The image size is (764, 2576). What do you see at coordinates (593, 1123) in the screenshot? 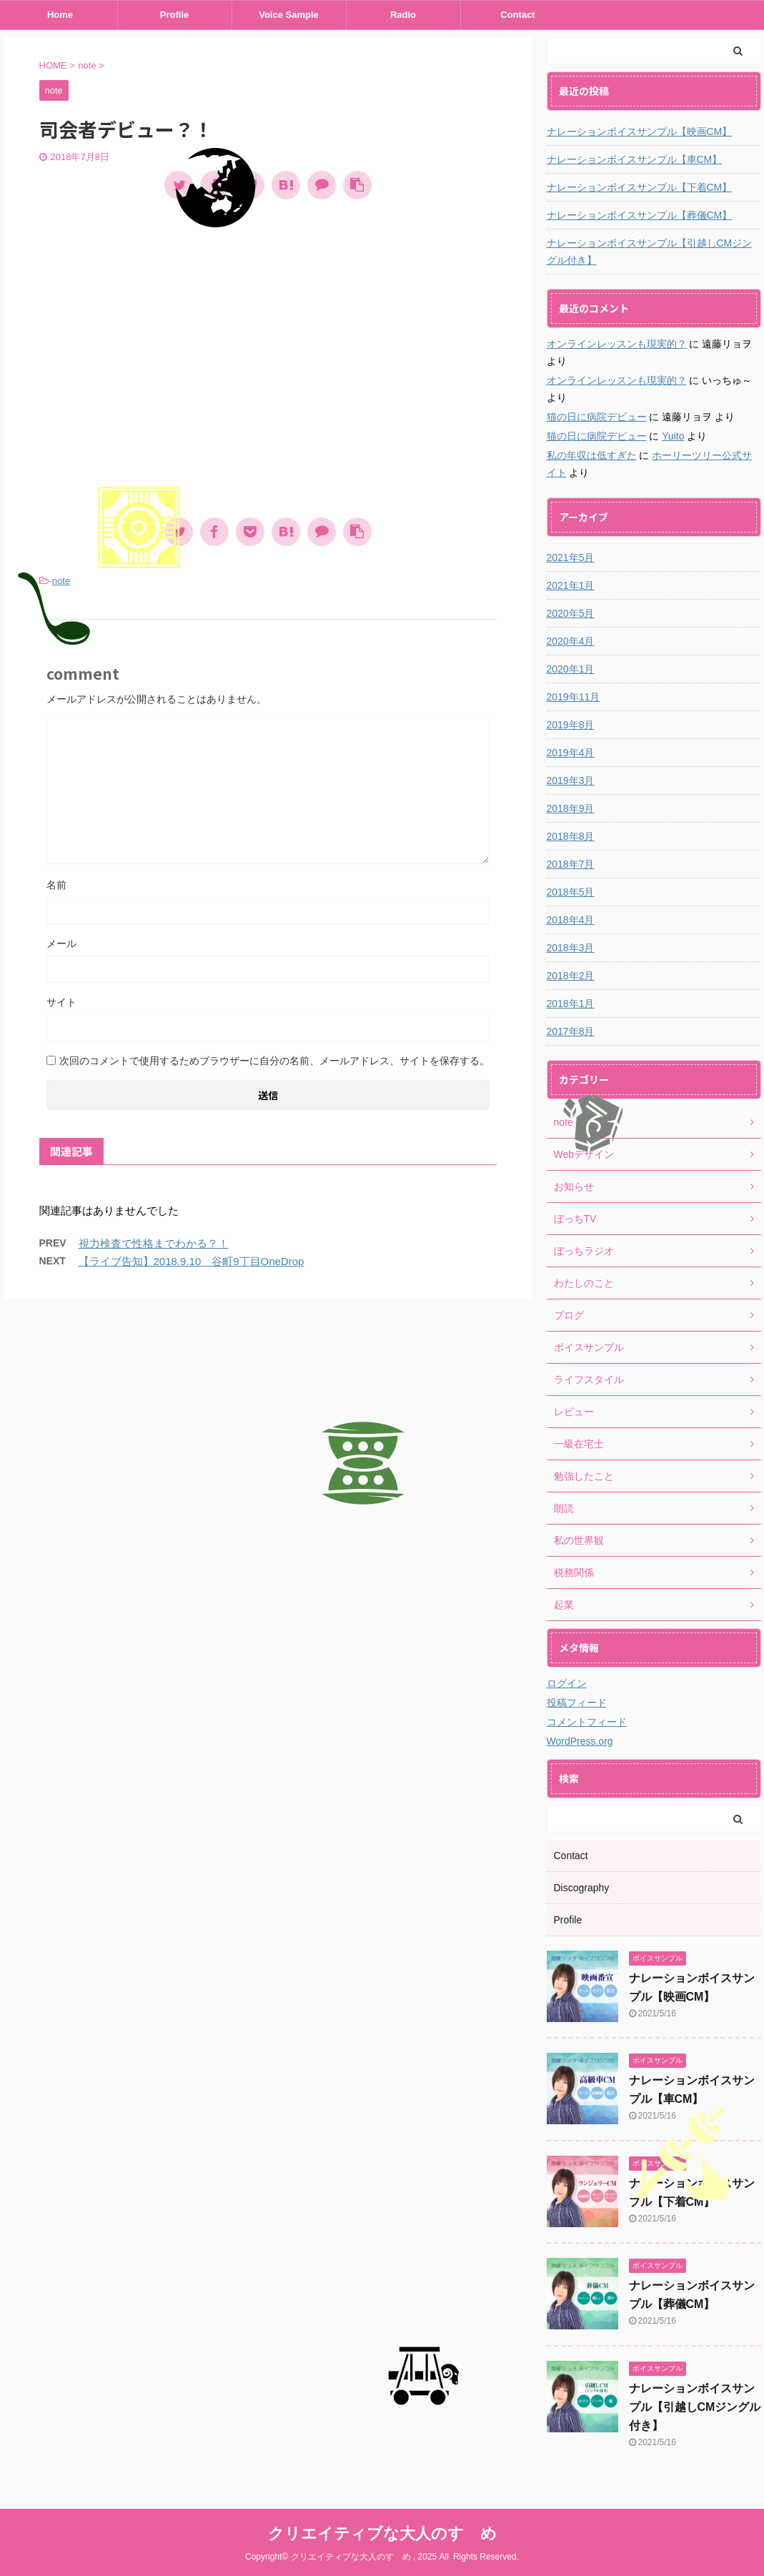
I see `indicates a corrupted or damaged file` at bounding box center [593, 1123].